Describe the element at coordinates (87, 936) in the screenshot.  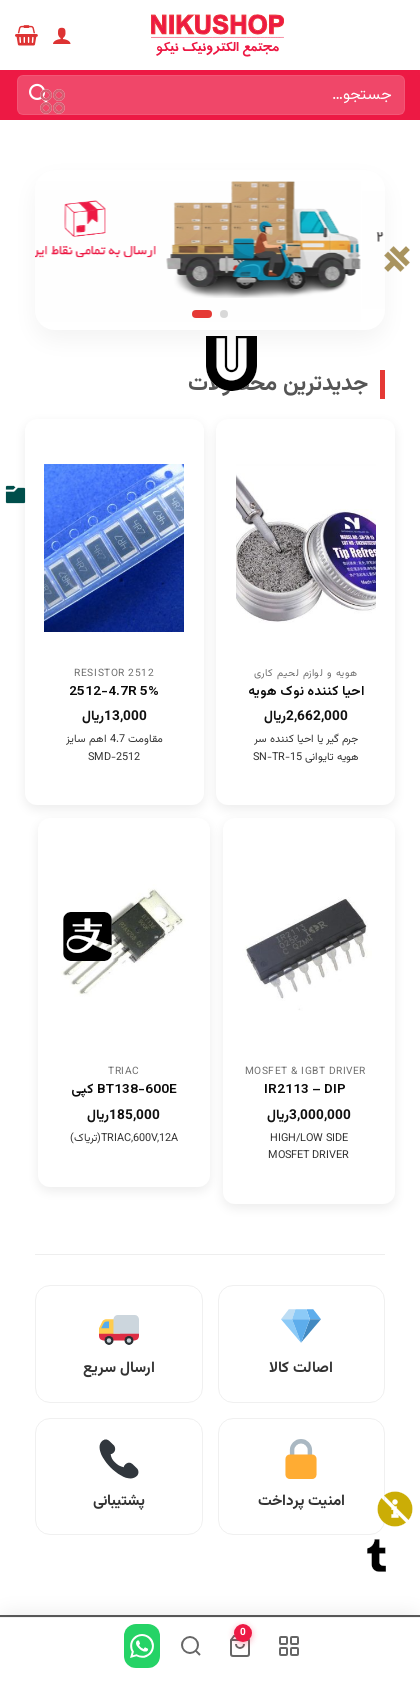
I see `pay with Alipay` at that location.